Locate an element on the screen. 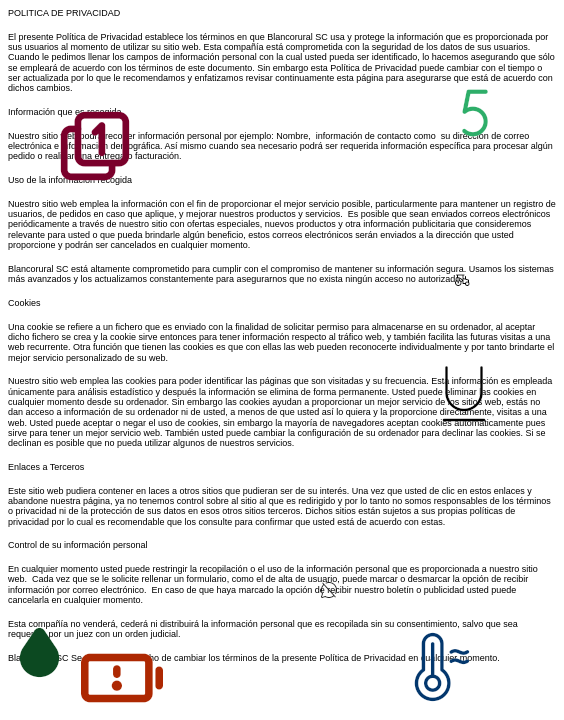 The height and width of the screenshot is (720, 564). view first item in a collection is located at coordinates (95, 146).